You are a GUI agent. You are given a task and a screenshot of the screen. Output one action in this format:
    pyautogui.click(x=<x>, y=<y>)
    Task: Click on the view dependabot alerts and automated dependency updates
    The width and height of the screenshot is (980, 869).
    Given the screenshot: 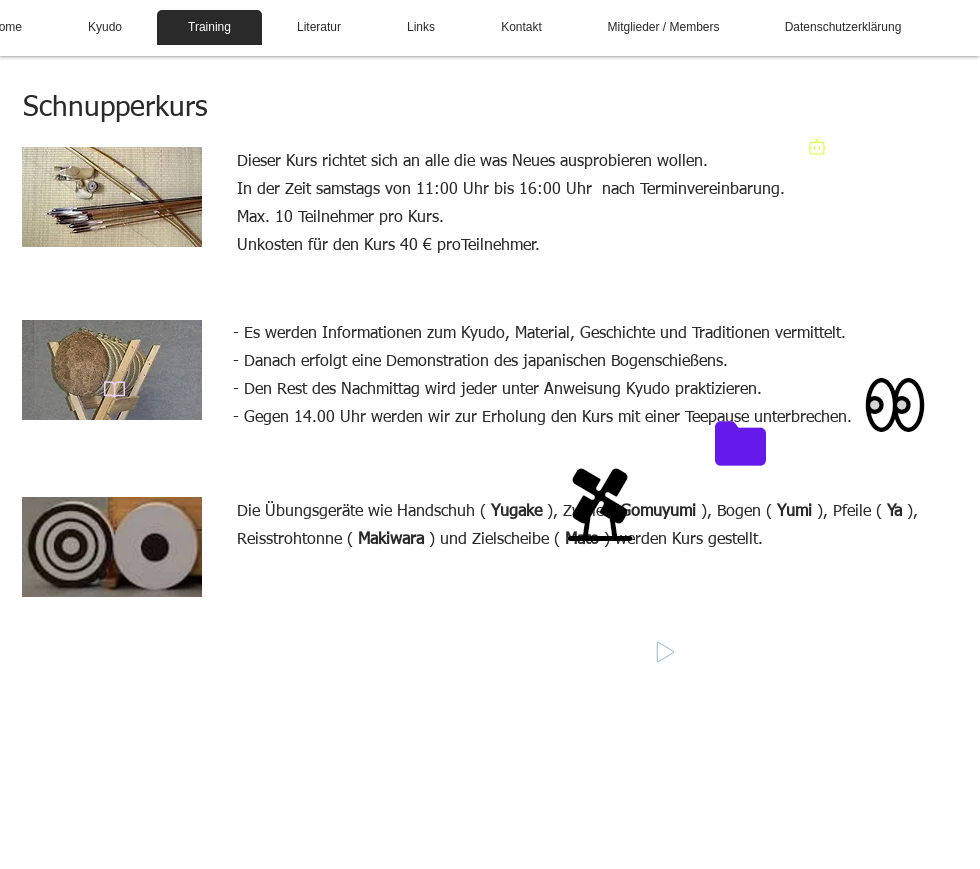 What is the action you would take?
    pyautogui.click(x=817, y=147)
    